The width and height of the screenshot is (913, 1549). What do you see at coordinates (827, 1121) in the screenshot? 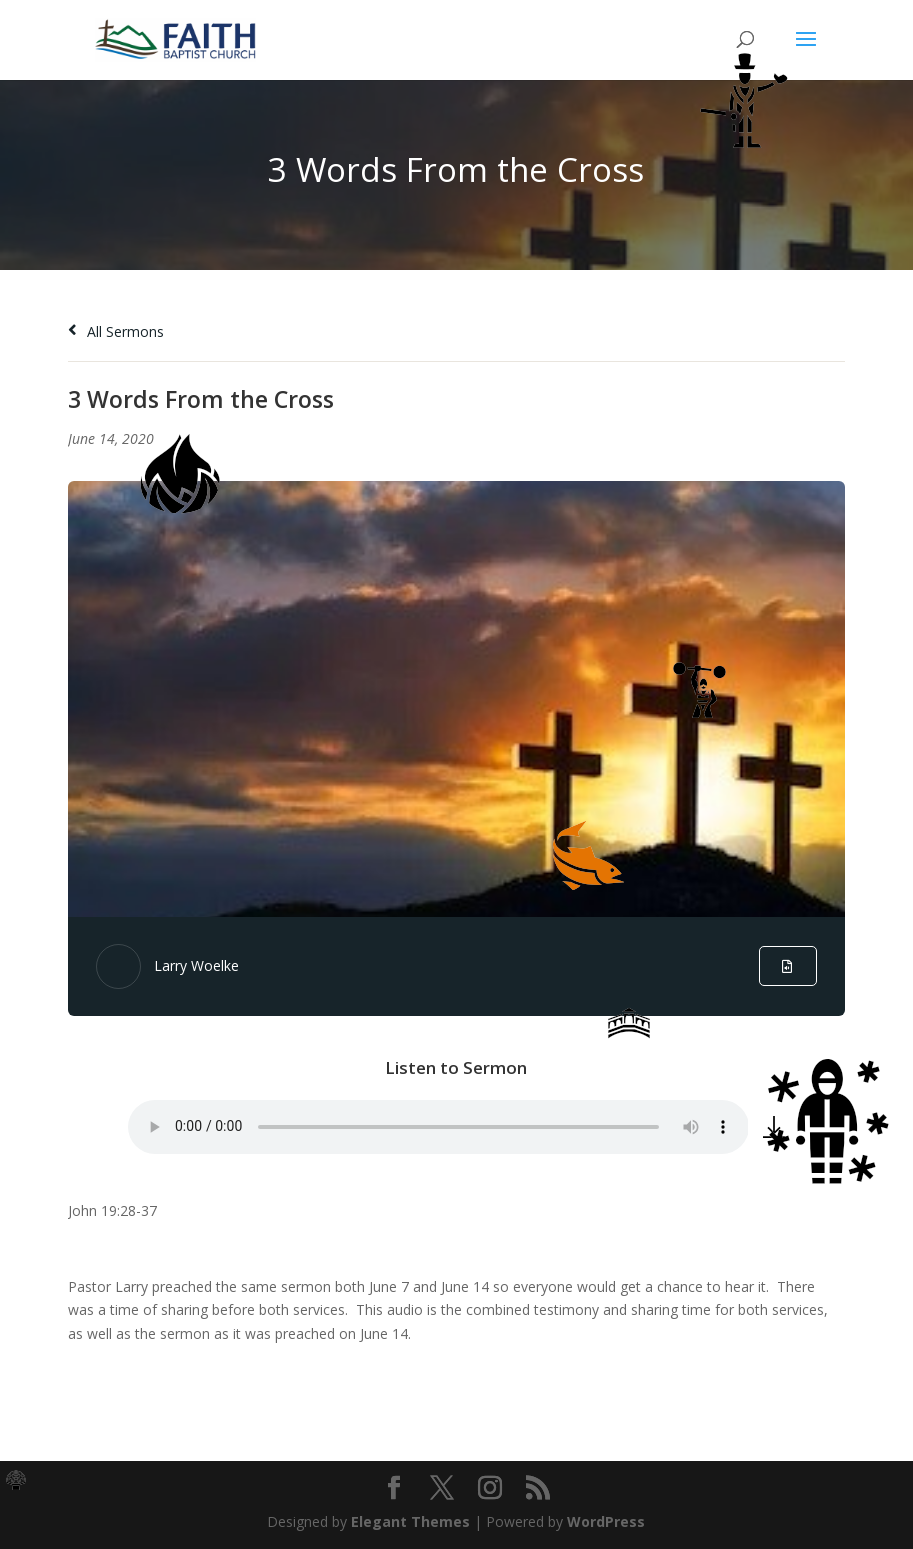
I see `indicates severe winter weather conditions` at bounding box center [827, 1121].